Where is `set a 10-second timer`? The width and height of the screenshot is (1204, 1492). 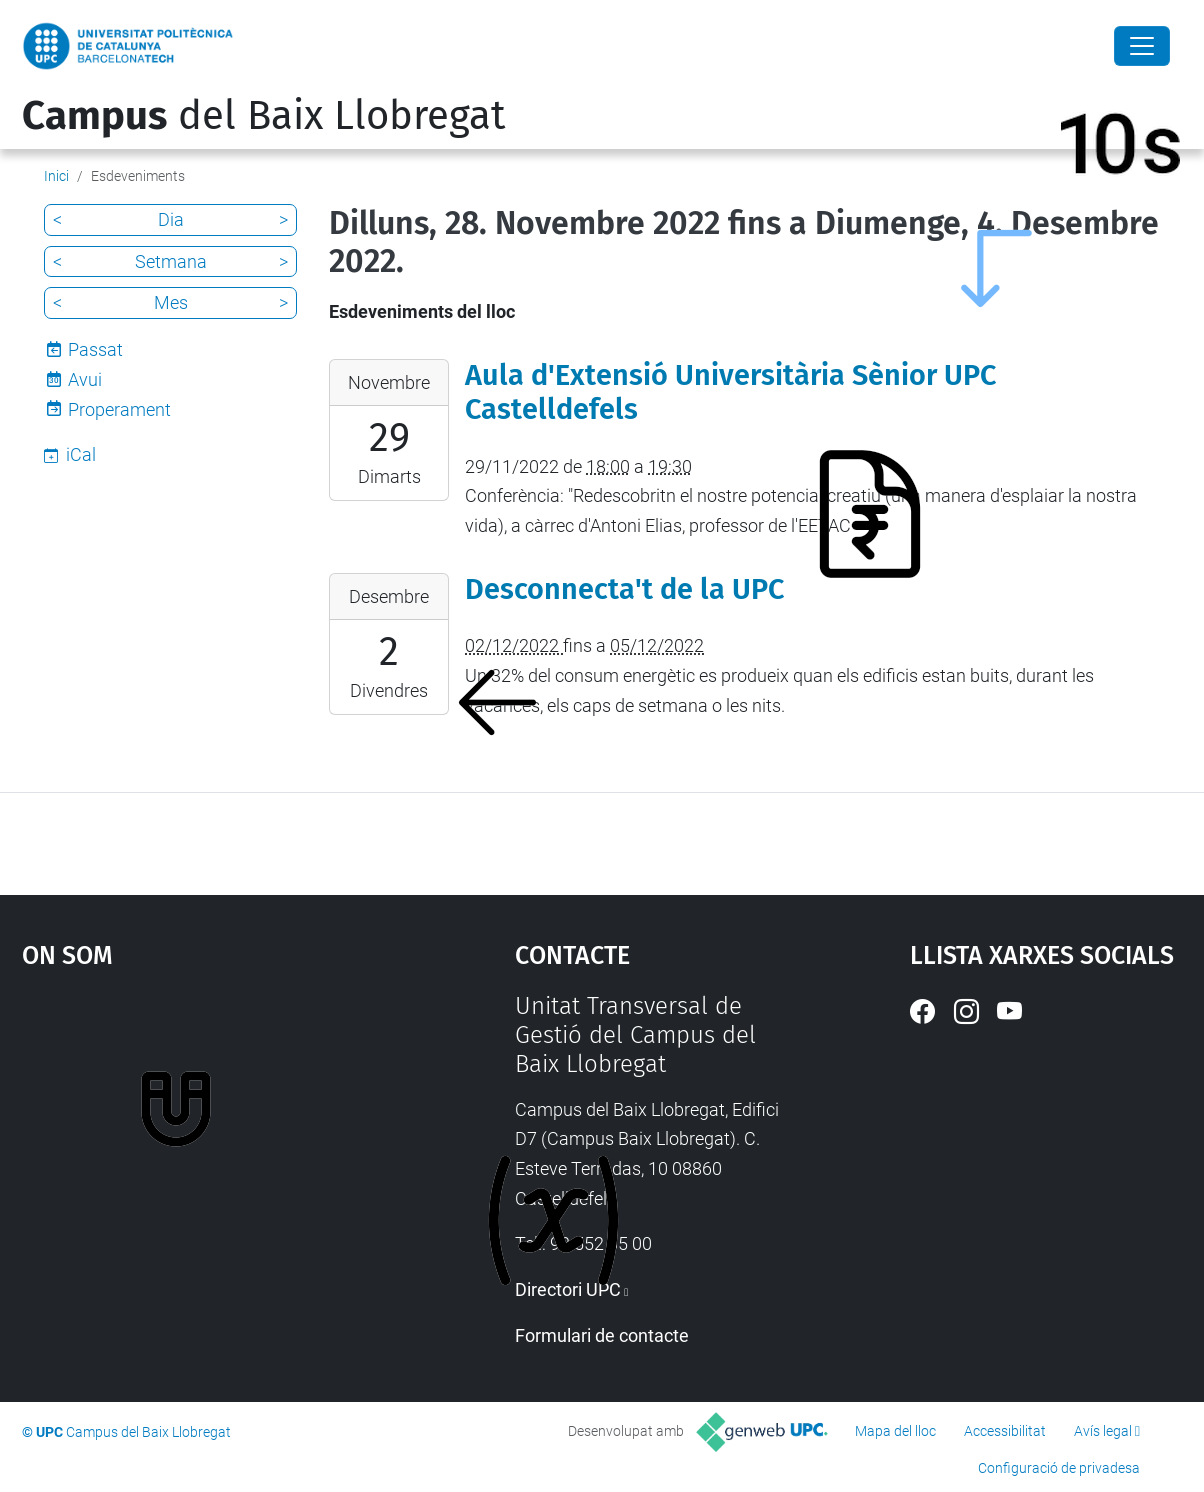 set a 10-second timer is located at coordinates (1120, 143).